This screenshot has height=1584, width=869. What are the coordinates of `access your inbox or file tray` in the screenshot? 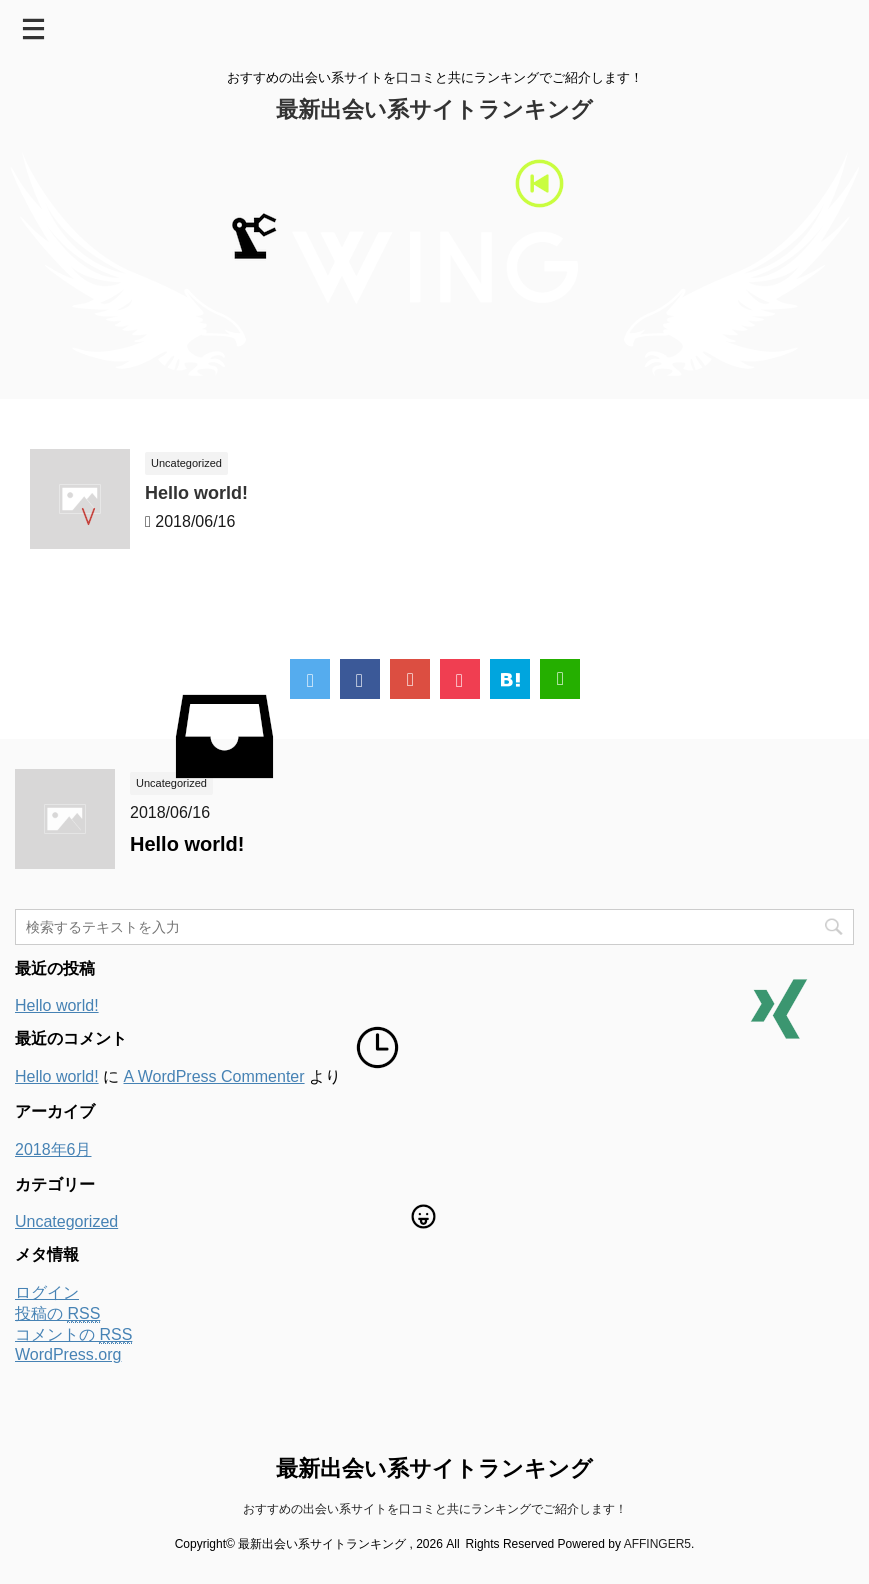 It's located at (224, 736).